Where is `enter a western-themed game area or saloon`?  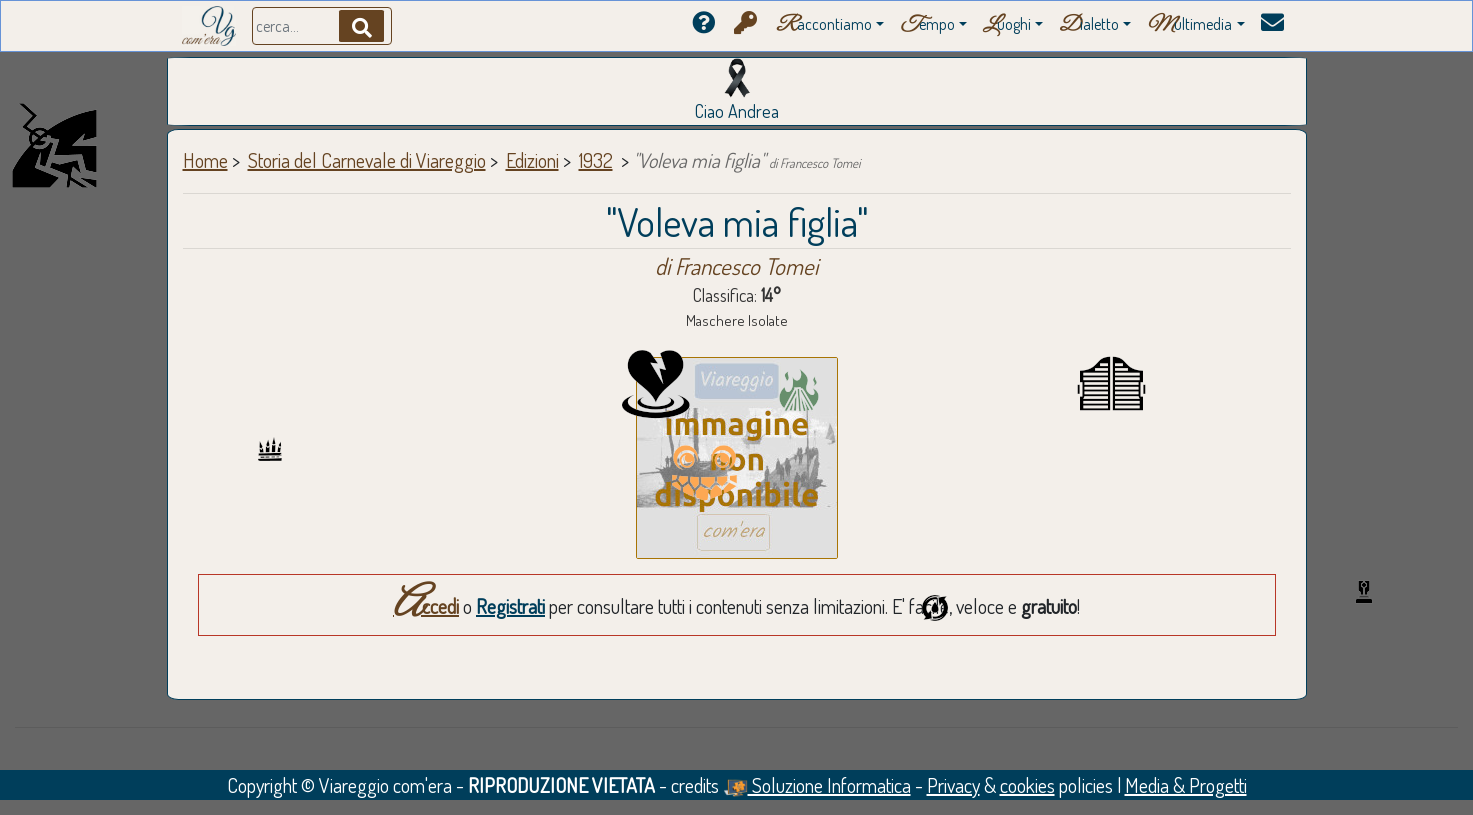 enter a western-themed game area or saloon is located at coordinates (1111, 383).